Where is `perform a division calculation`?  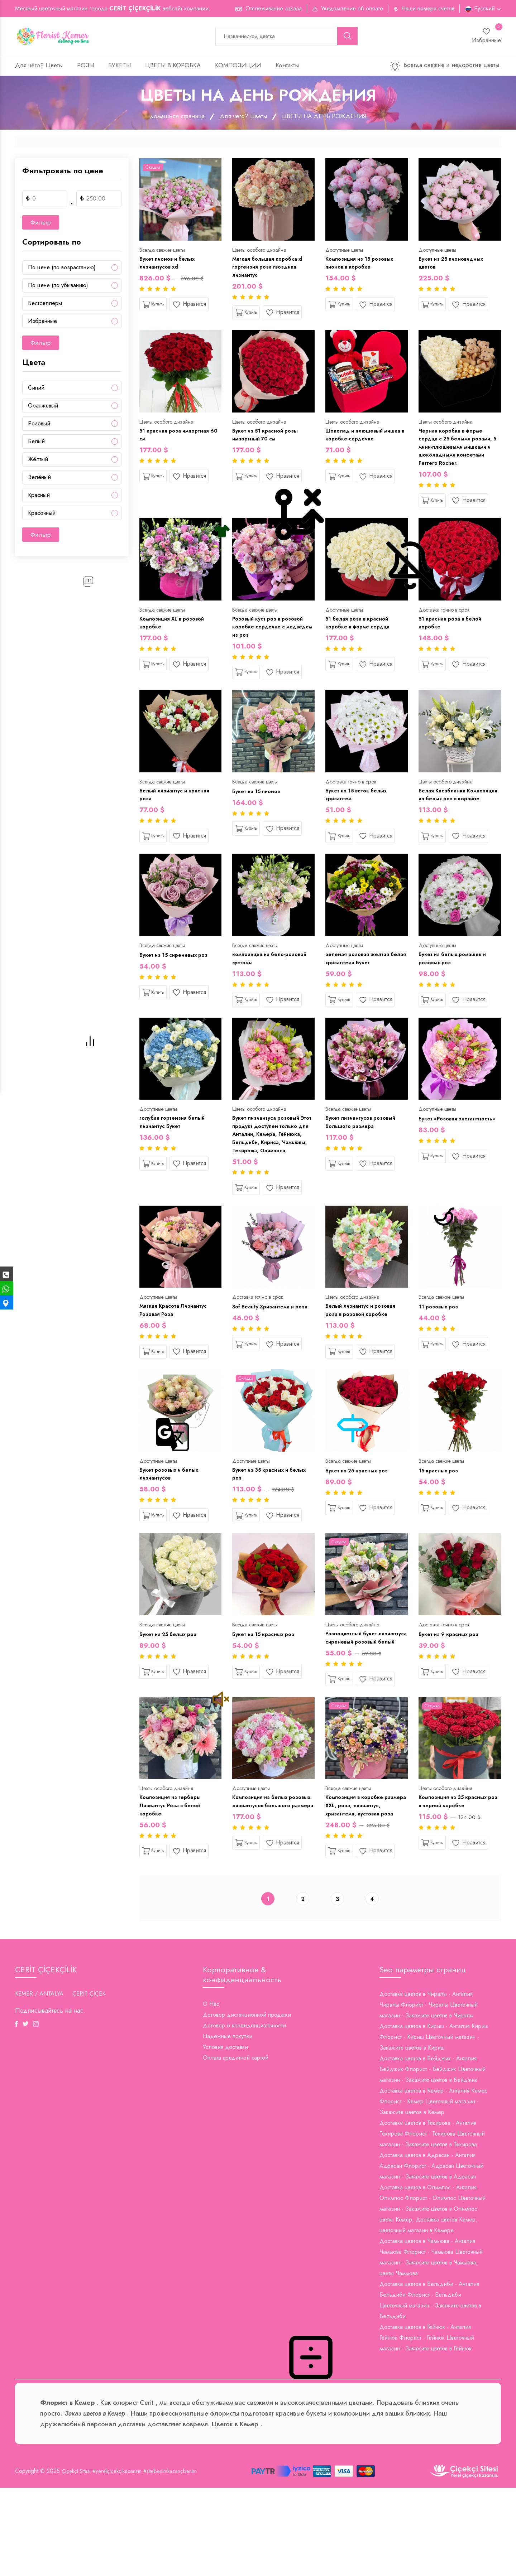 perform a division calculation is located at coordinates (311, 2357).